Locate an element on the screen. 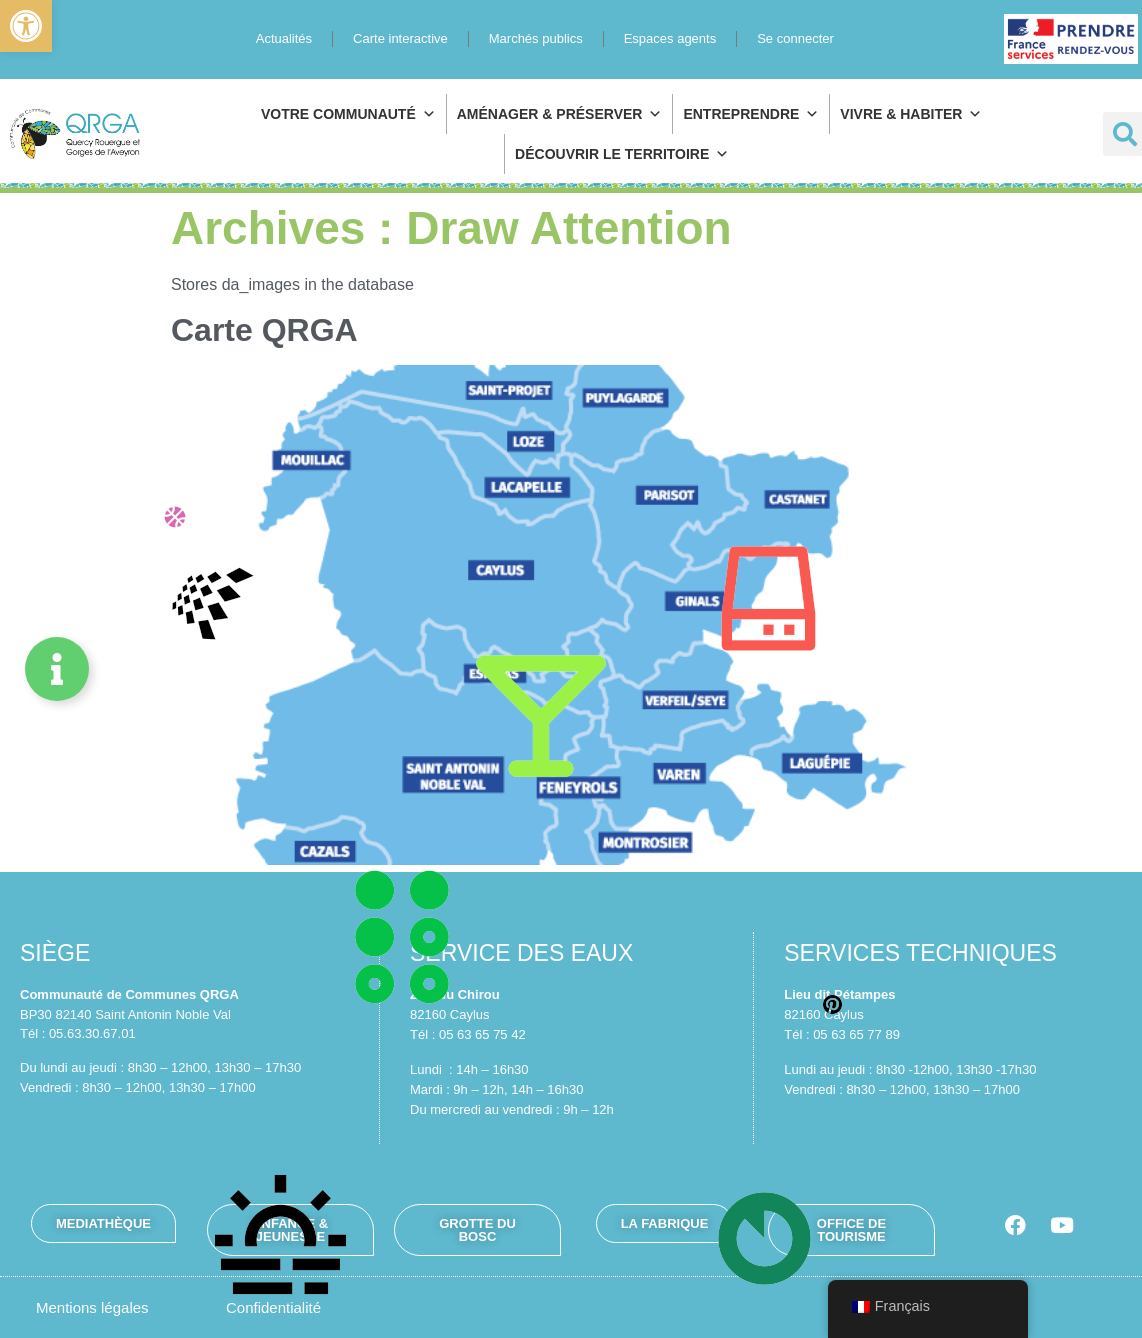  schlix CMS brand logo is located at coordinates (213, 601).